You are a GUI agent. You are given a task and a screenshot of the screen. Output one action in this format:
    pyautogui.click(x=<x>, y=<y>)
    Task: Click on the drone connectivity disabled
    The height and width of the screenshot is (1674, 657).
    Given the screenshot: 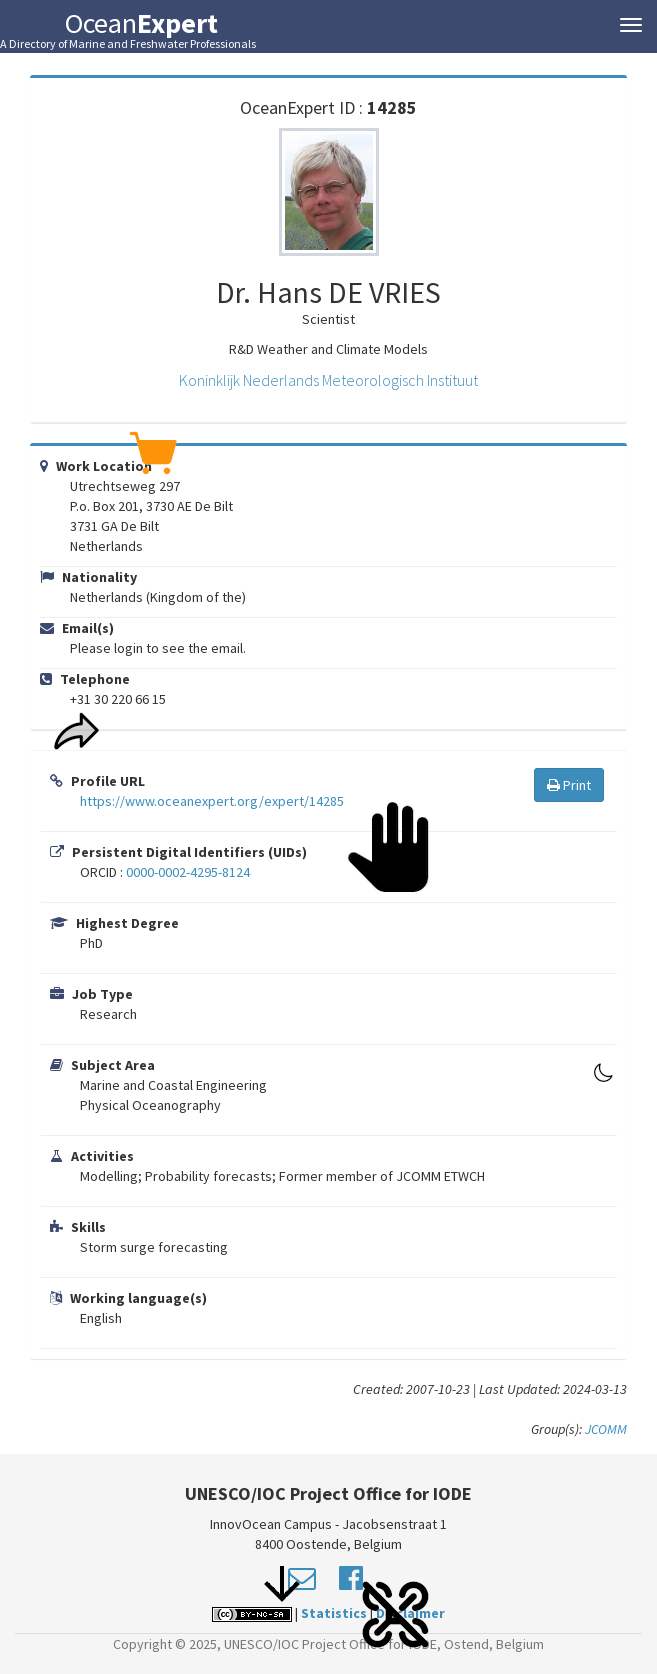 What is the action you would take?
    pyautogui.click(x=395, y=1614)
    